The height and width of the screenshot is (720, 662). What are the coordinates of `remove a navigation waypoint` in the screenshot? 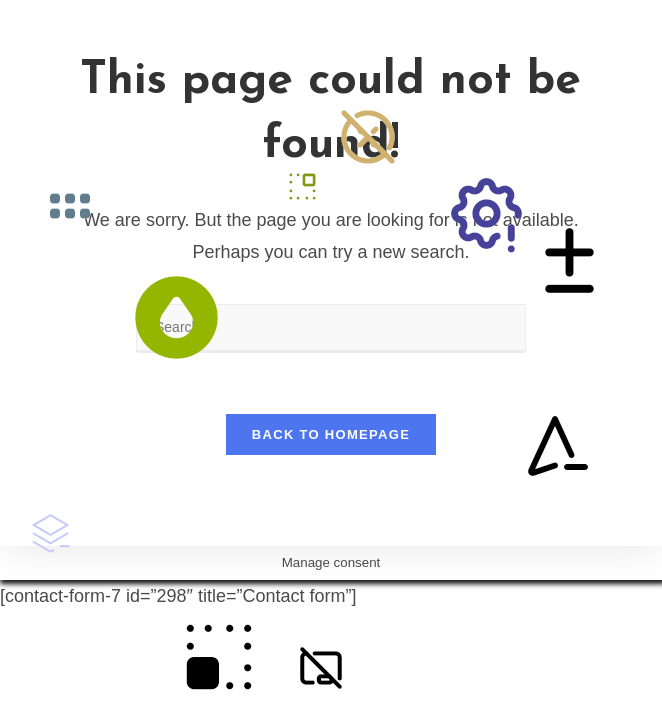 It's located at (555, 446).